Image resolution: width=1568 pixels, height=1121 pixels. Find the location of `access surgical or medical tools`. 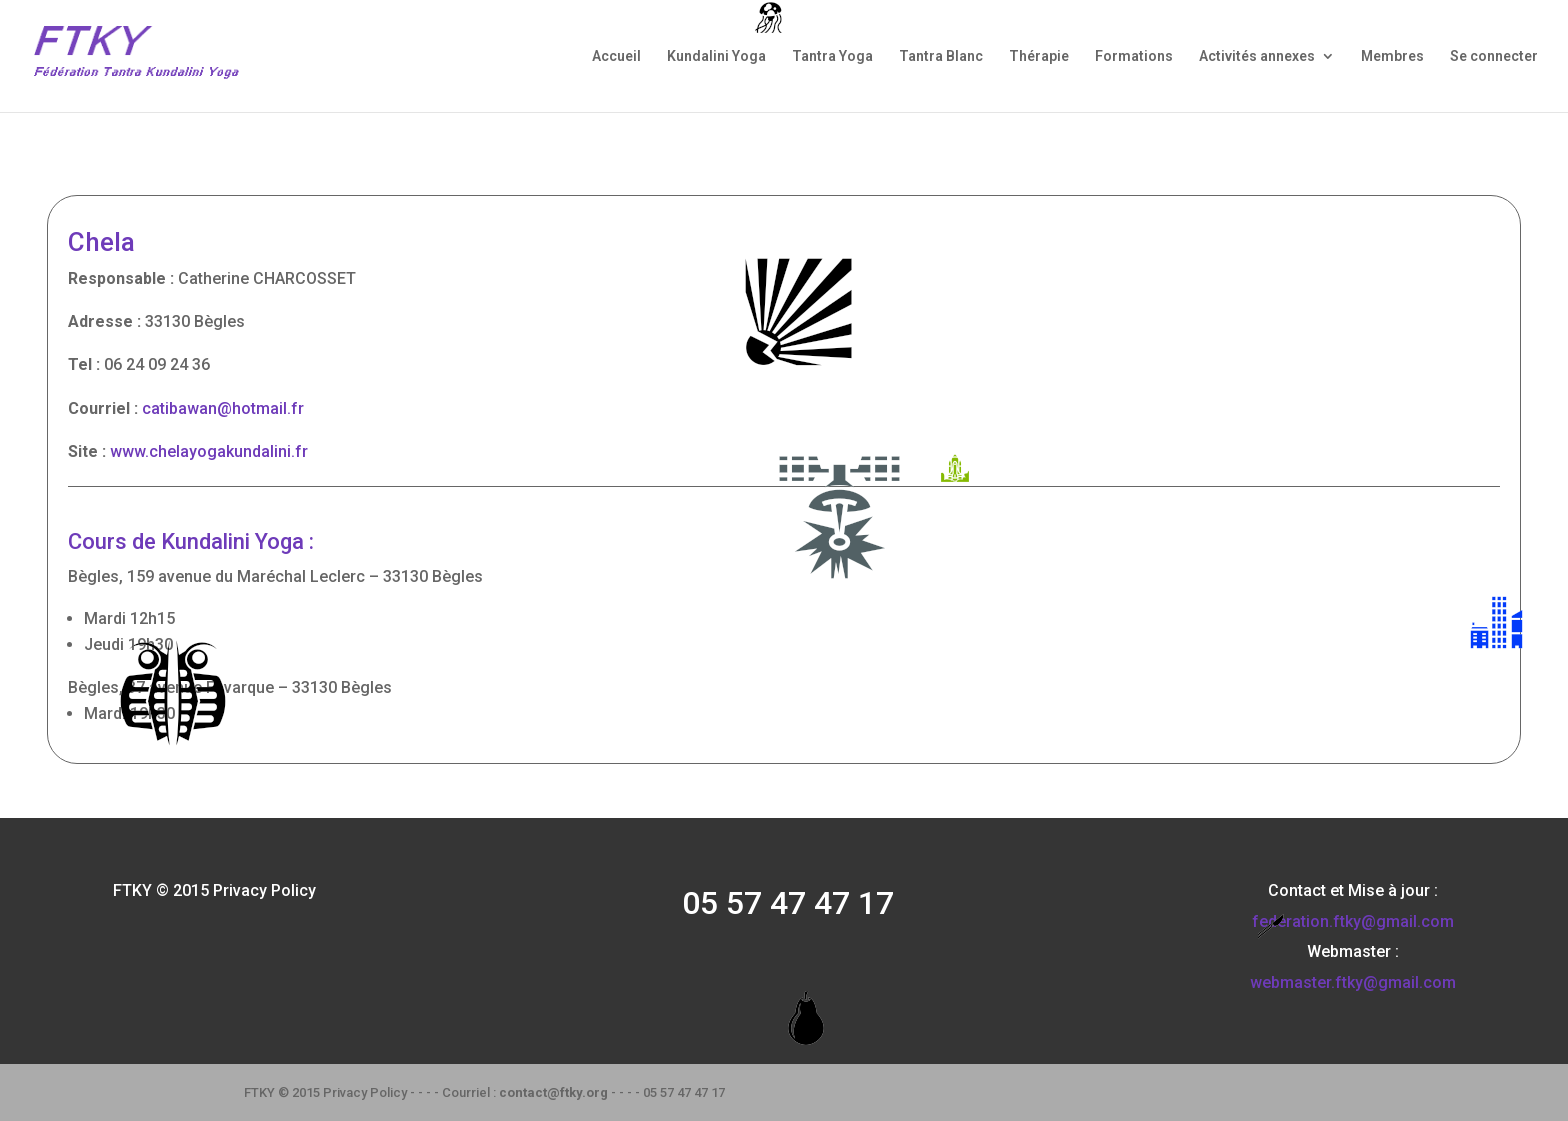

access surgical or medical tools is located at coordinates (1271, 927).